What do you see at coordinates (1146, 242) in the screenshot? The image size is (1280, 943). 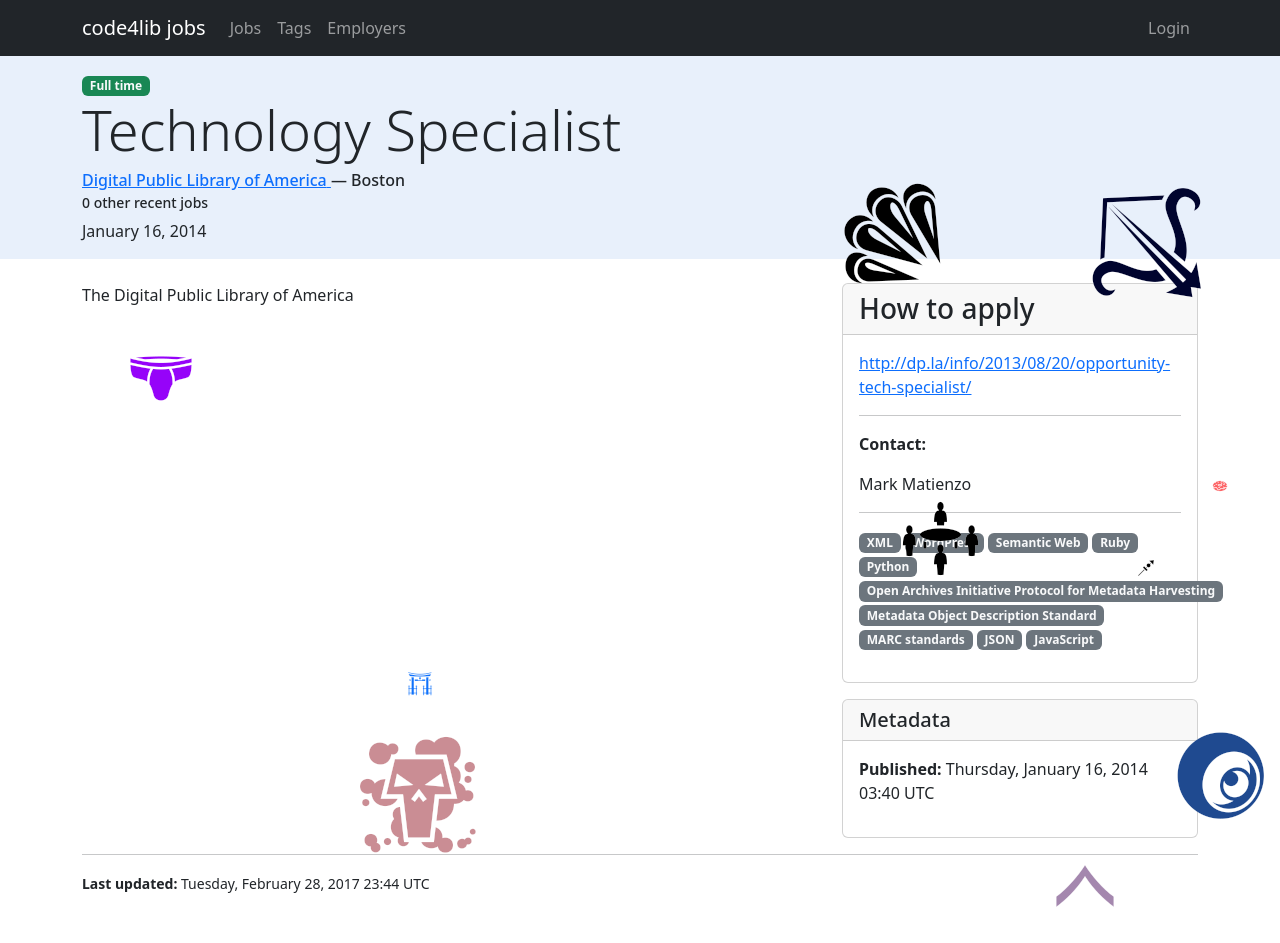 I see `activate double shot ability` at bounding box center [1146, 242].